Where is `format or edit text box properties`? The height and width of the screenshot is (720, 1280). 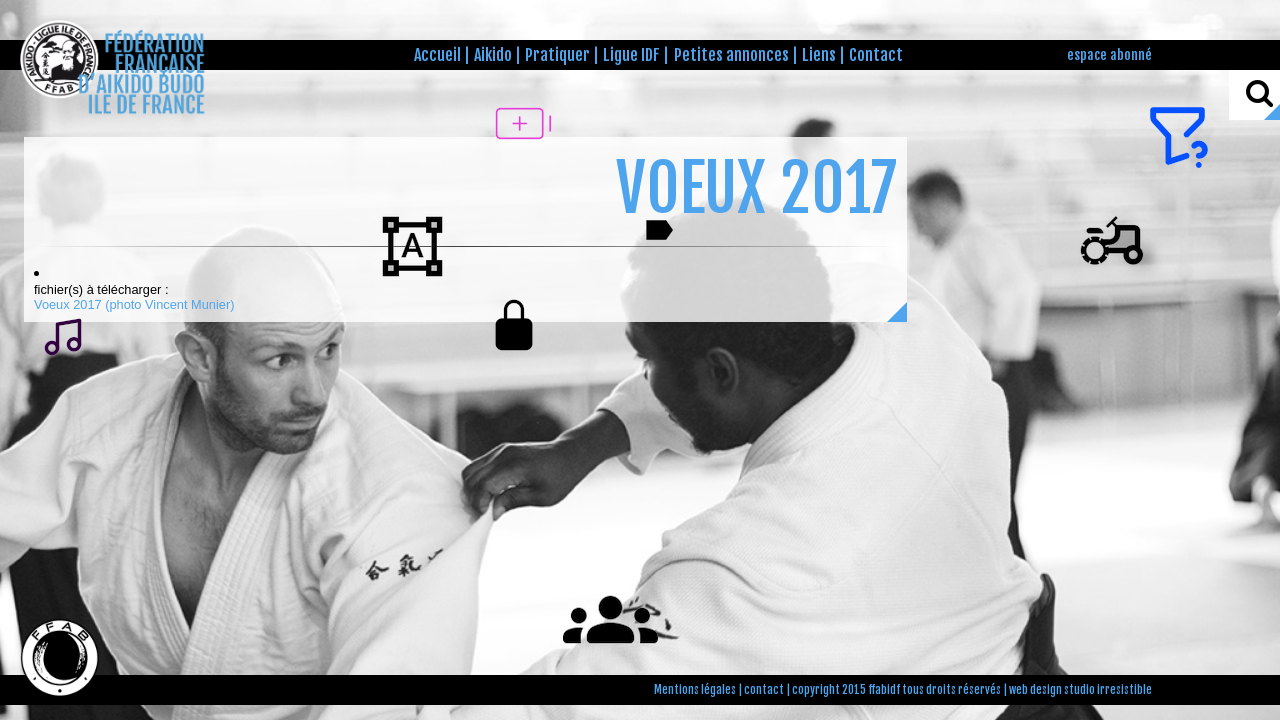 format or edit text box properties is located at coordinates (412, 246).